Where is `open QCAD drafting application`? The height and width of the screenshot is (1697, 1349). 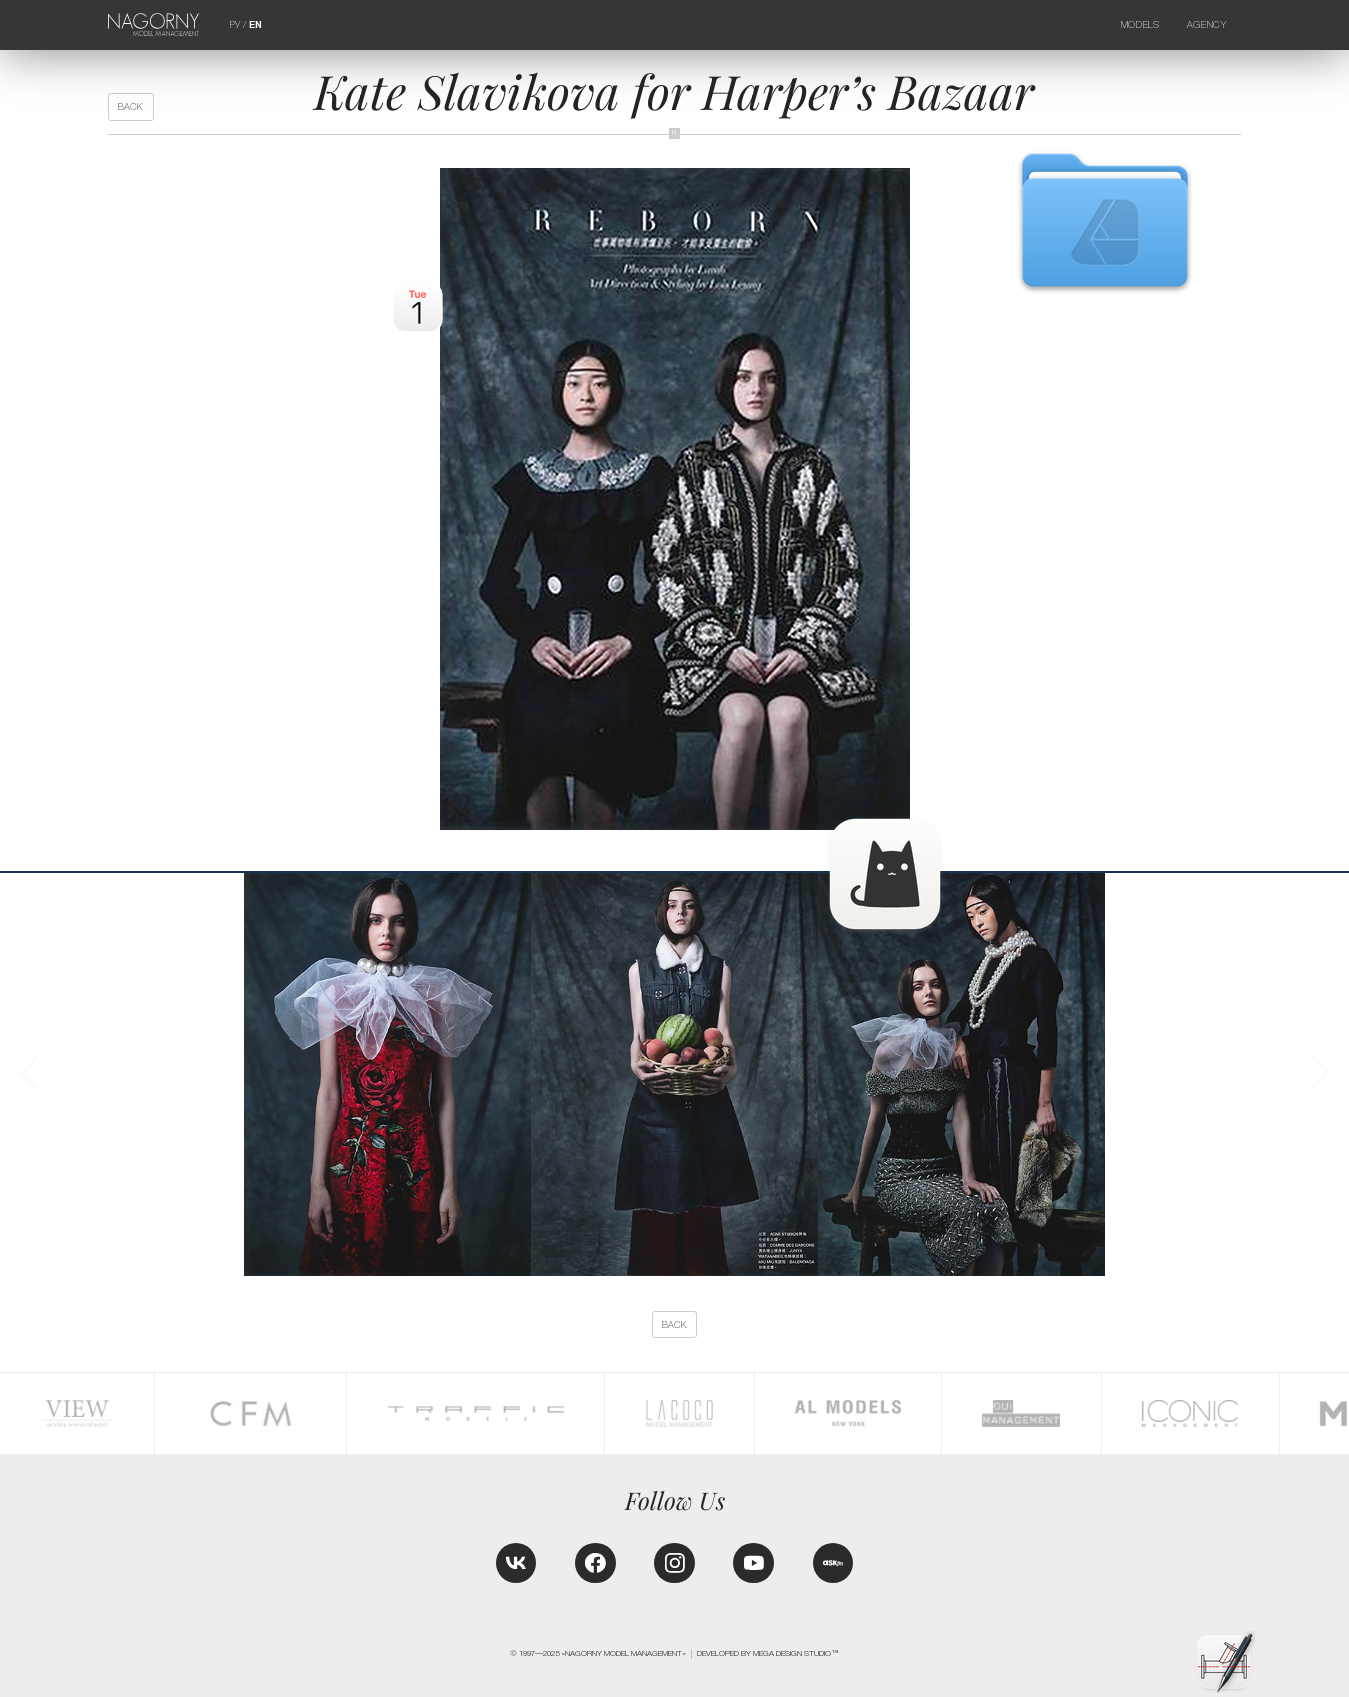 open QCAD drafting application is located at coordinates (1224, 1662).